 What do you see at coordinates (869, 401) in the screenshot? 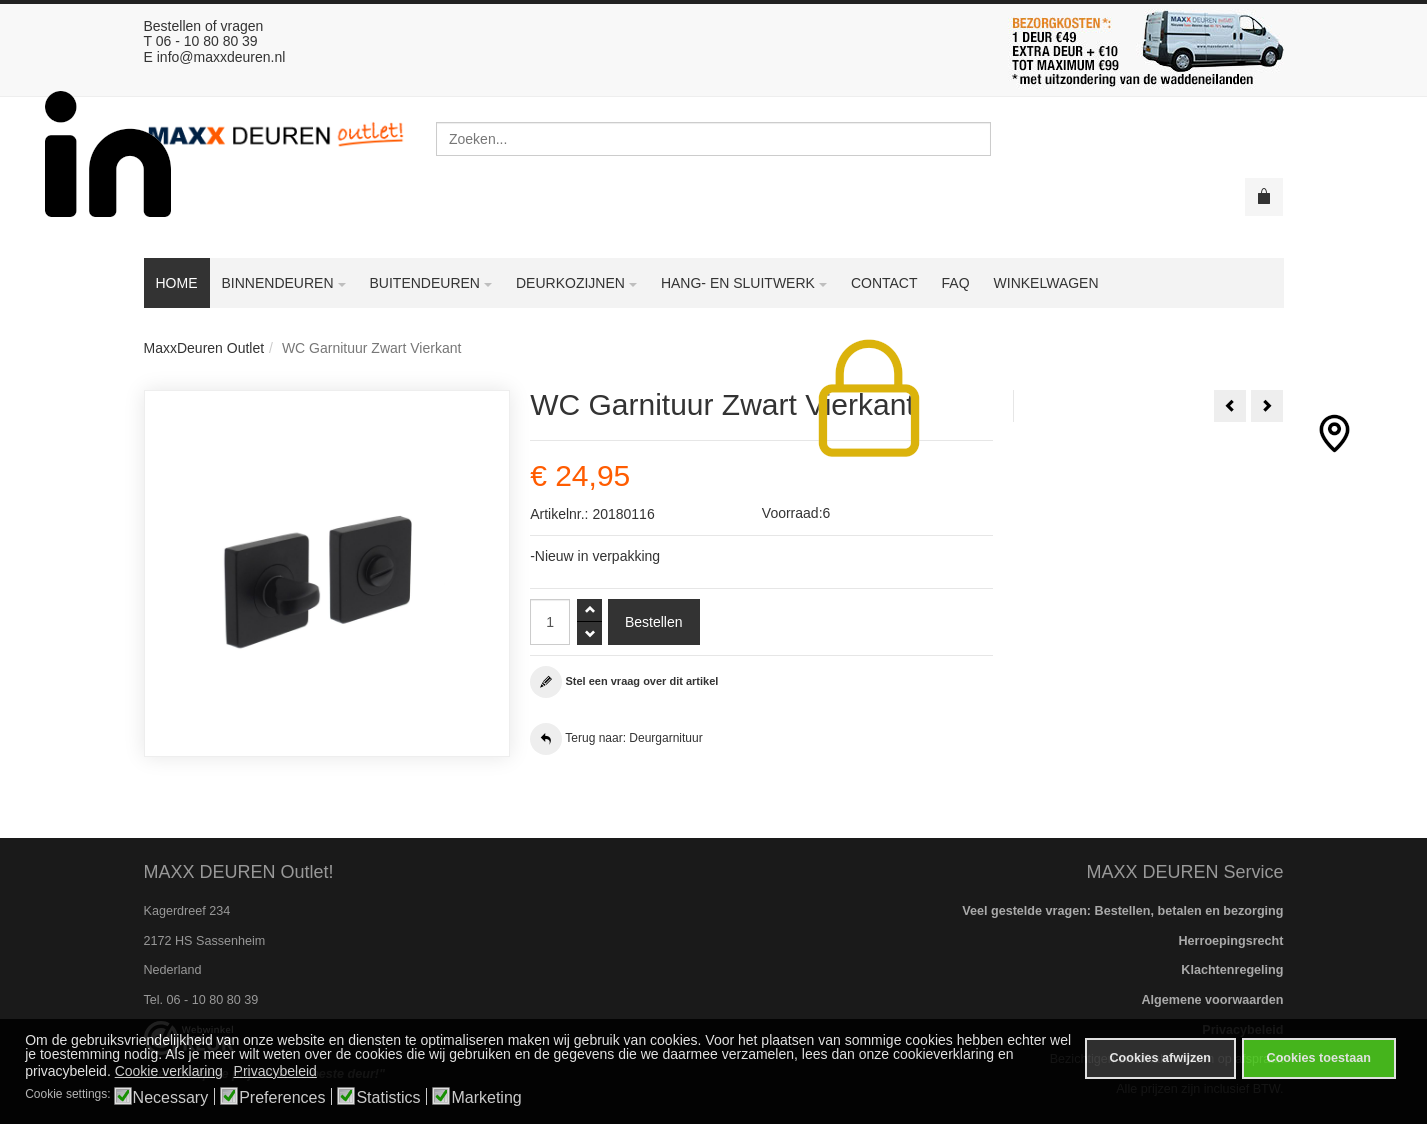
I see `indicates a locked or secure item` at bounding box center [869, 401].